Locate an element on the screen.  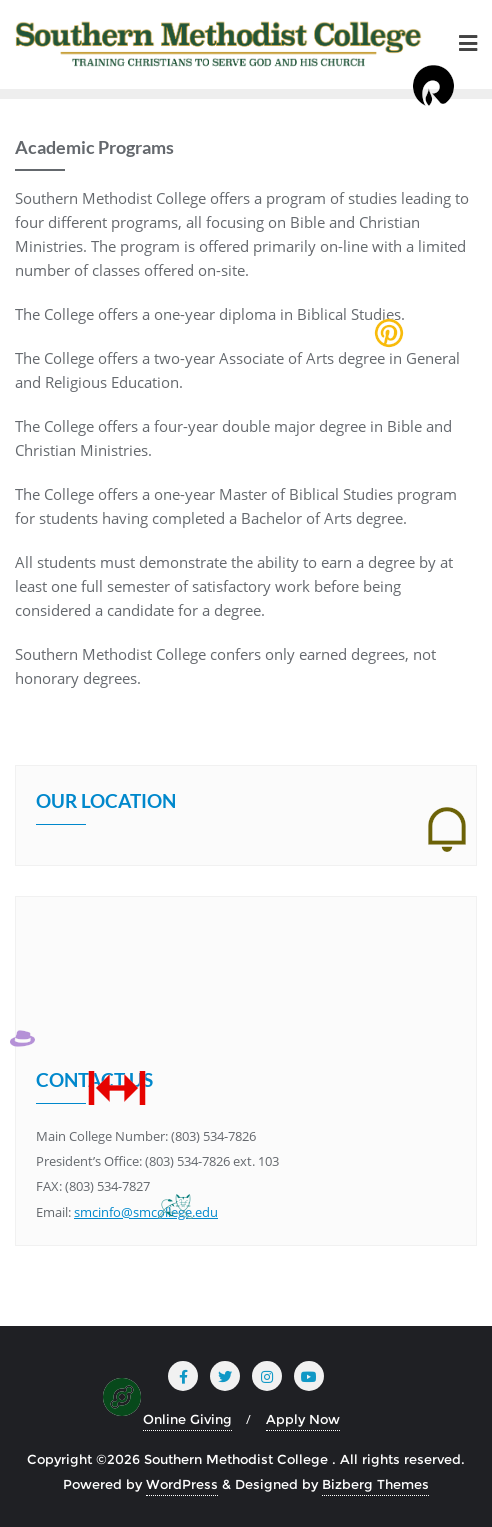
sinatra ruby framework logo is located at coordinates (22, 1038).